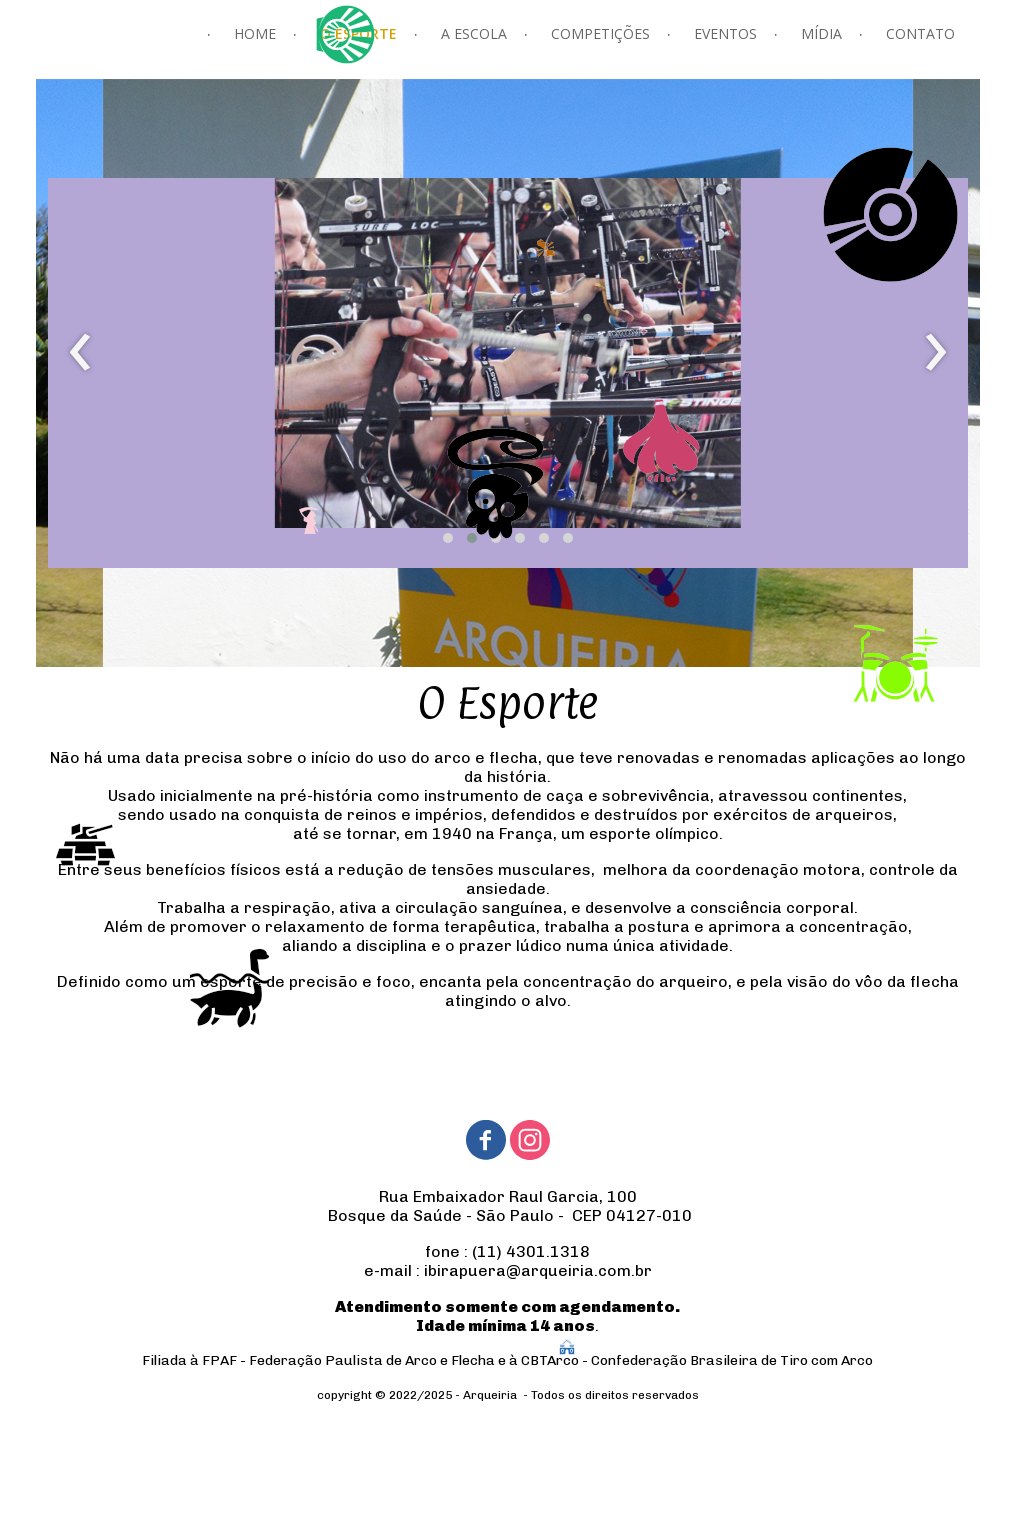 The height and width of the screenshot is (1518, 1015). What do you see at coordinates (546, 248) in the screenshot?
I see `indicates a spark or ignition action` at bounding box center [546, 248].